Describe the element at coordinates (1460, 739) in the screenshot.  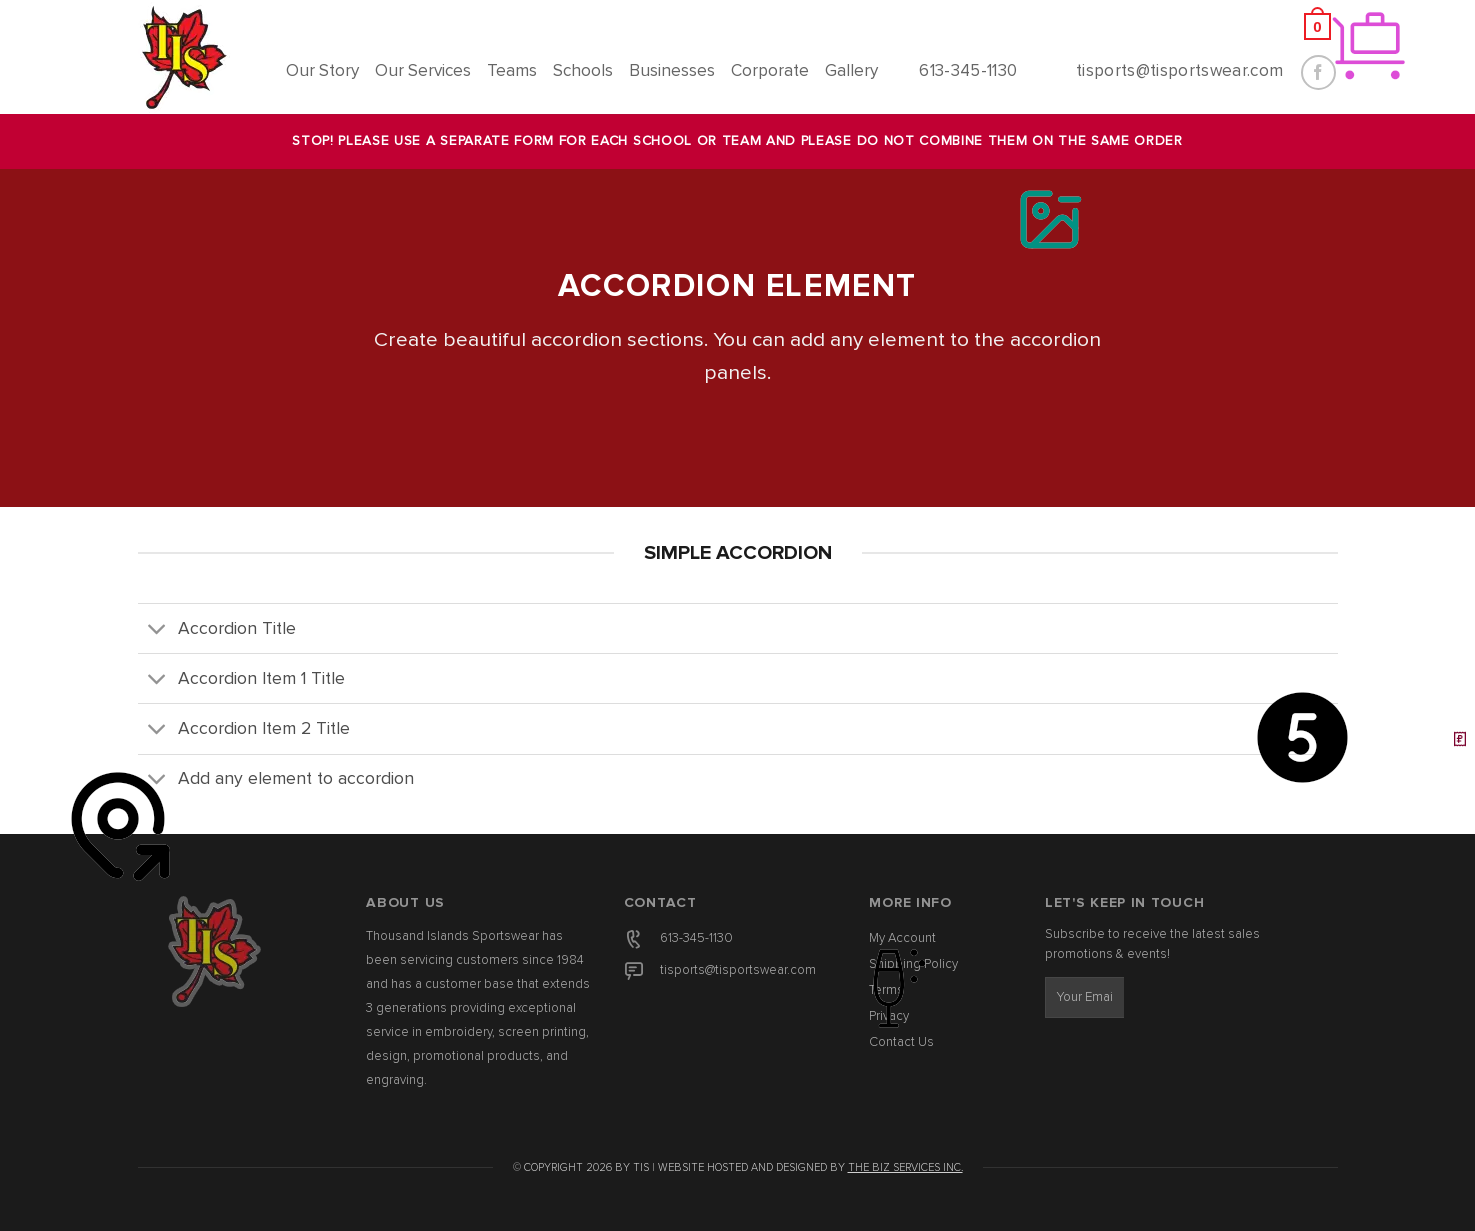
I see `view receipt or transaction in russian rubles` at that location.